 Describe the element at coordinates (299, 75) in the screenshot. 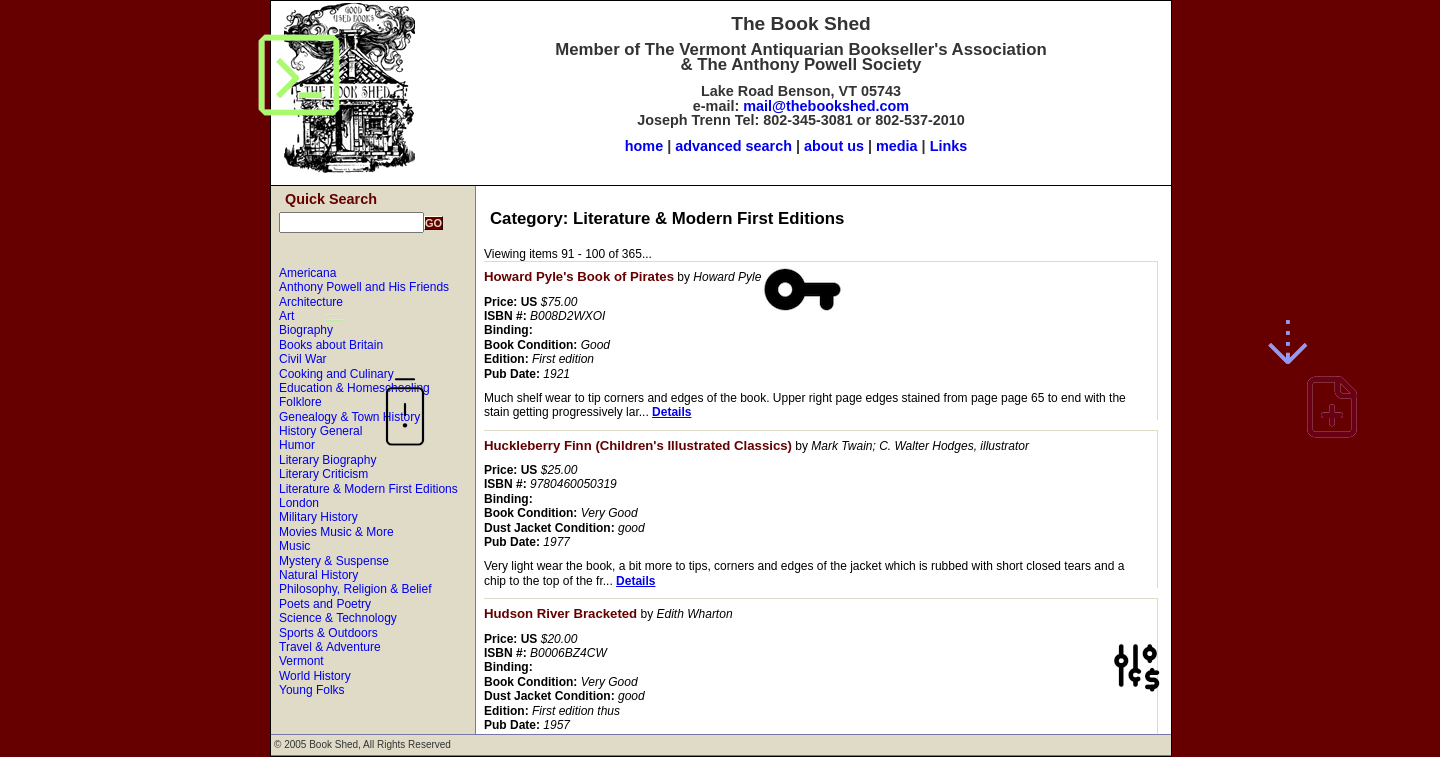

I see `open the integrated terminal` at that location.